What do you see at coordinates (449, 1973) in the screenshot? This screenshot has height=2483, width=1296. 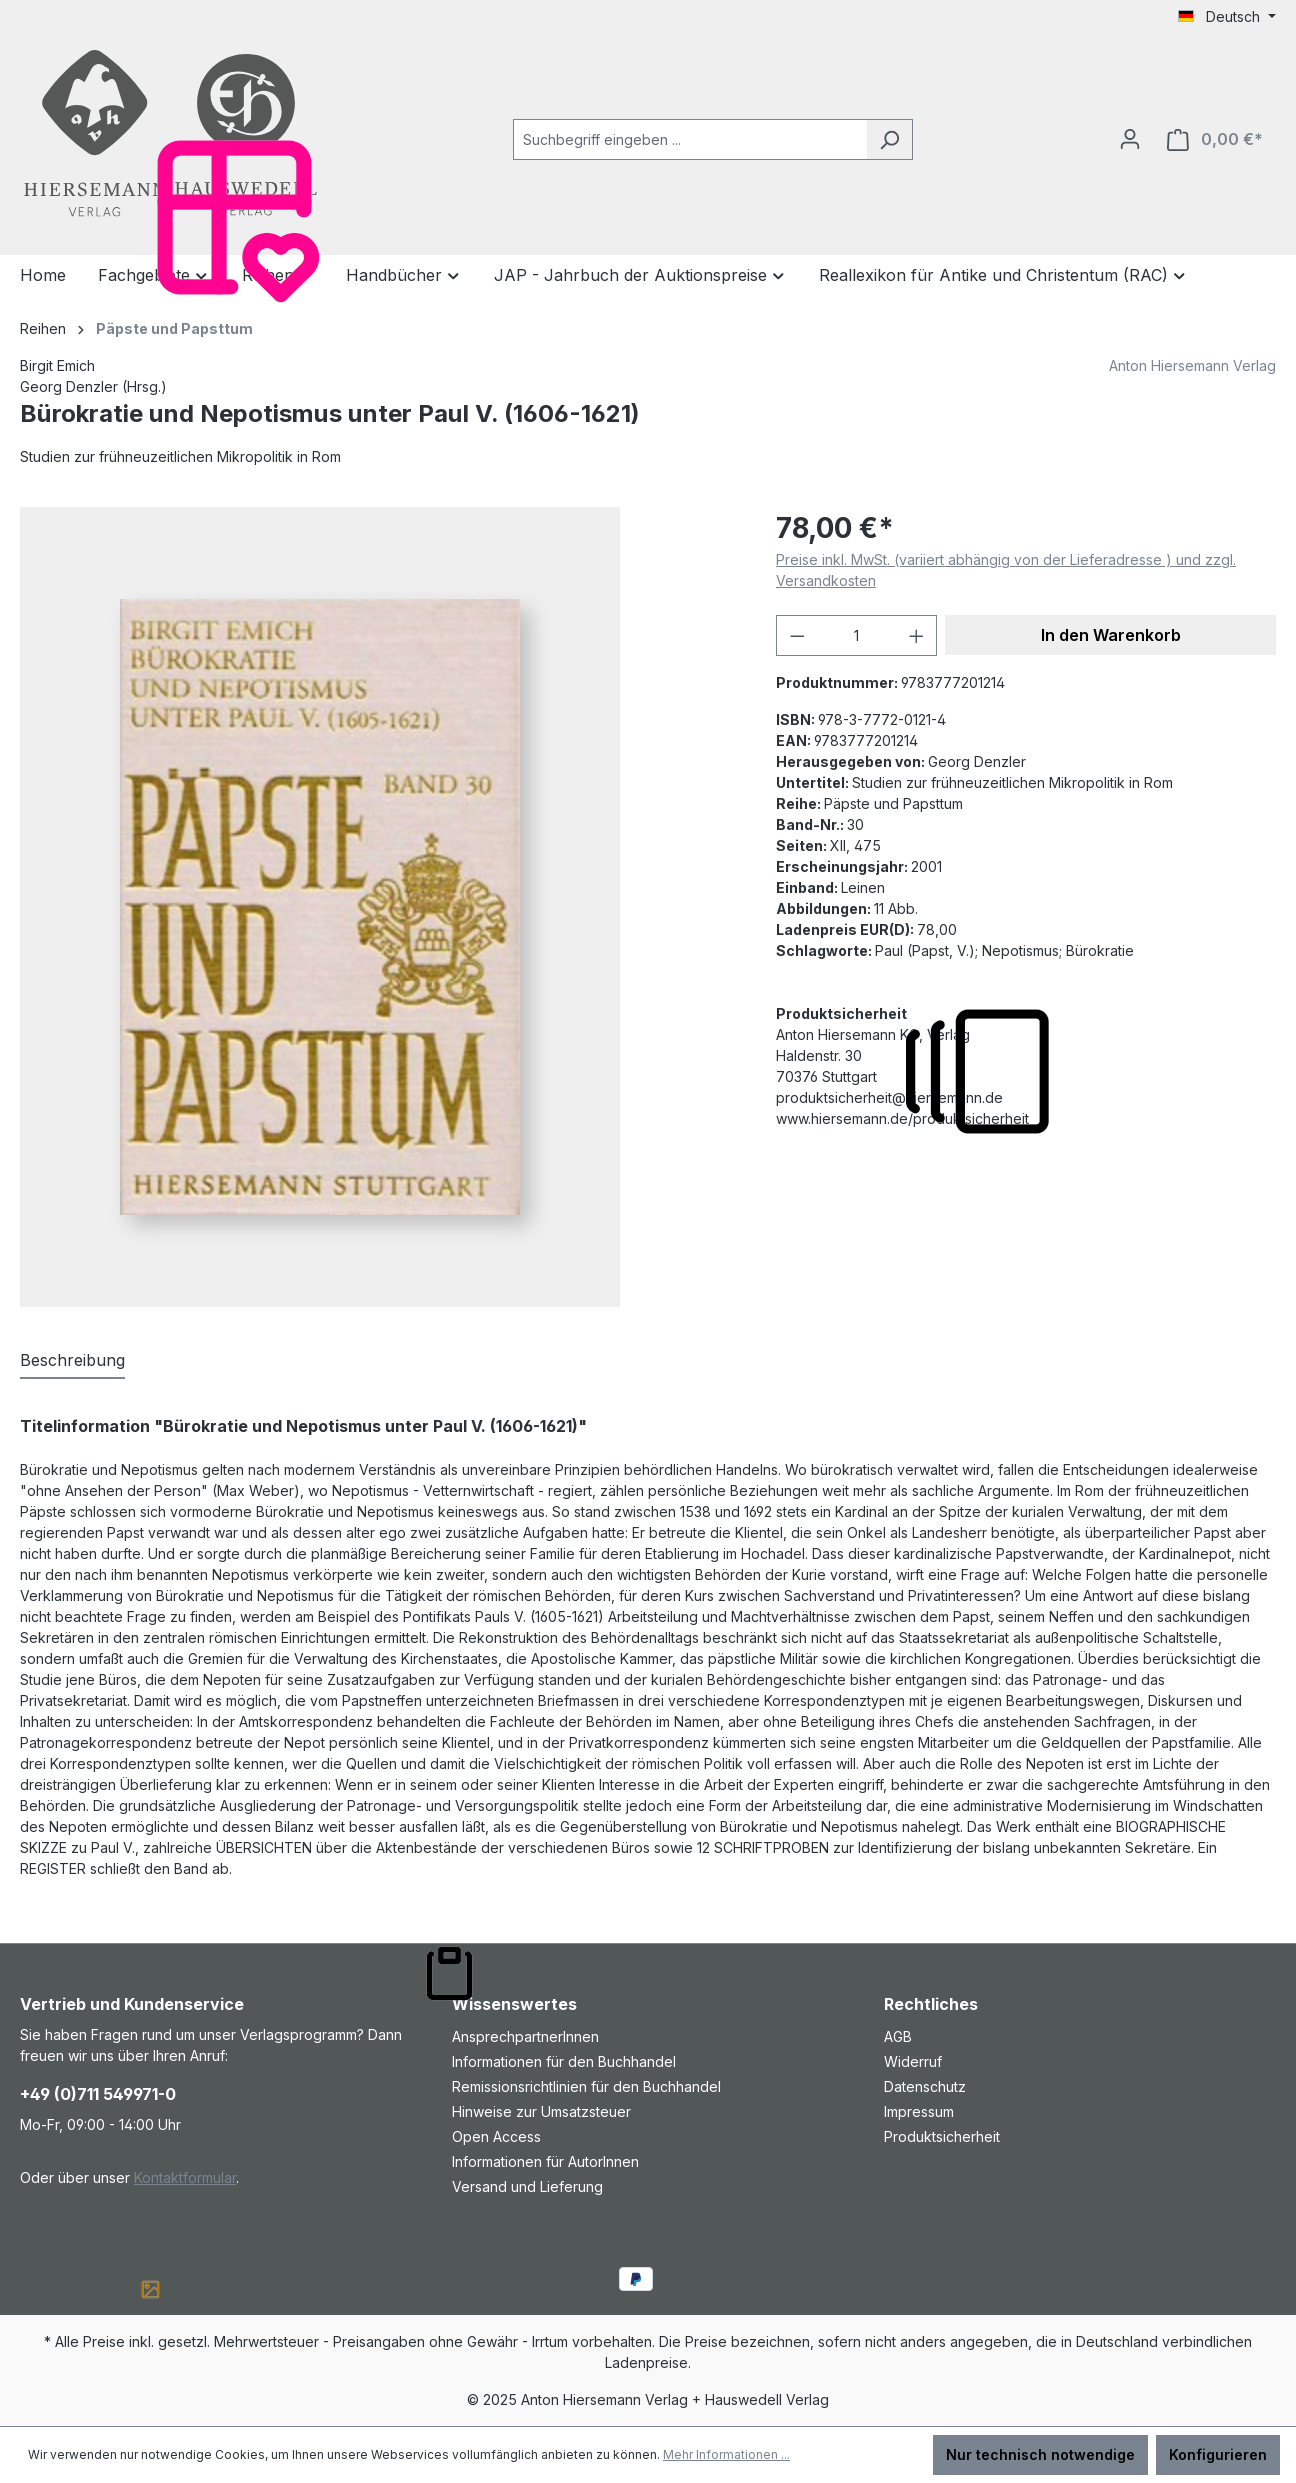 I see `paste copied content from clipboard` at bounding box center [449, 1973].